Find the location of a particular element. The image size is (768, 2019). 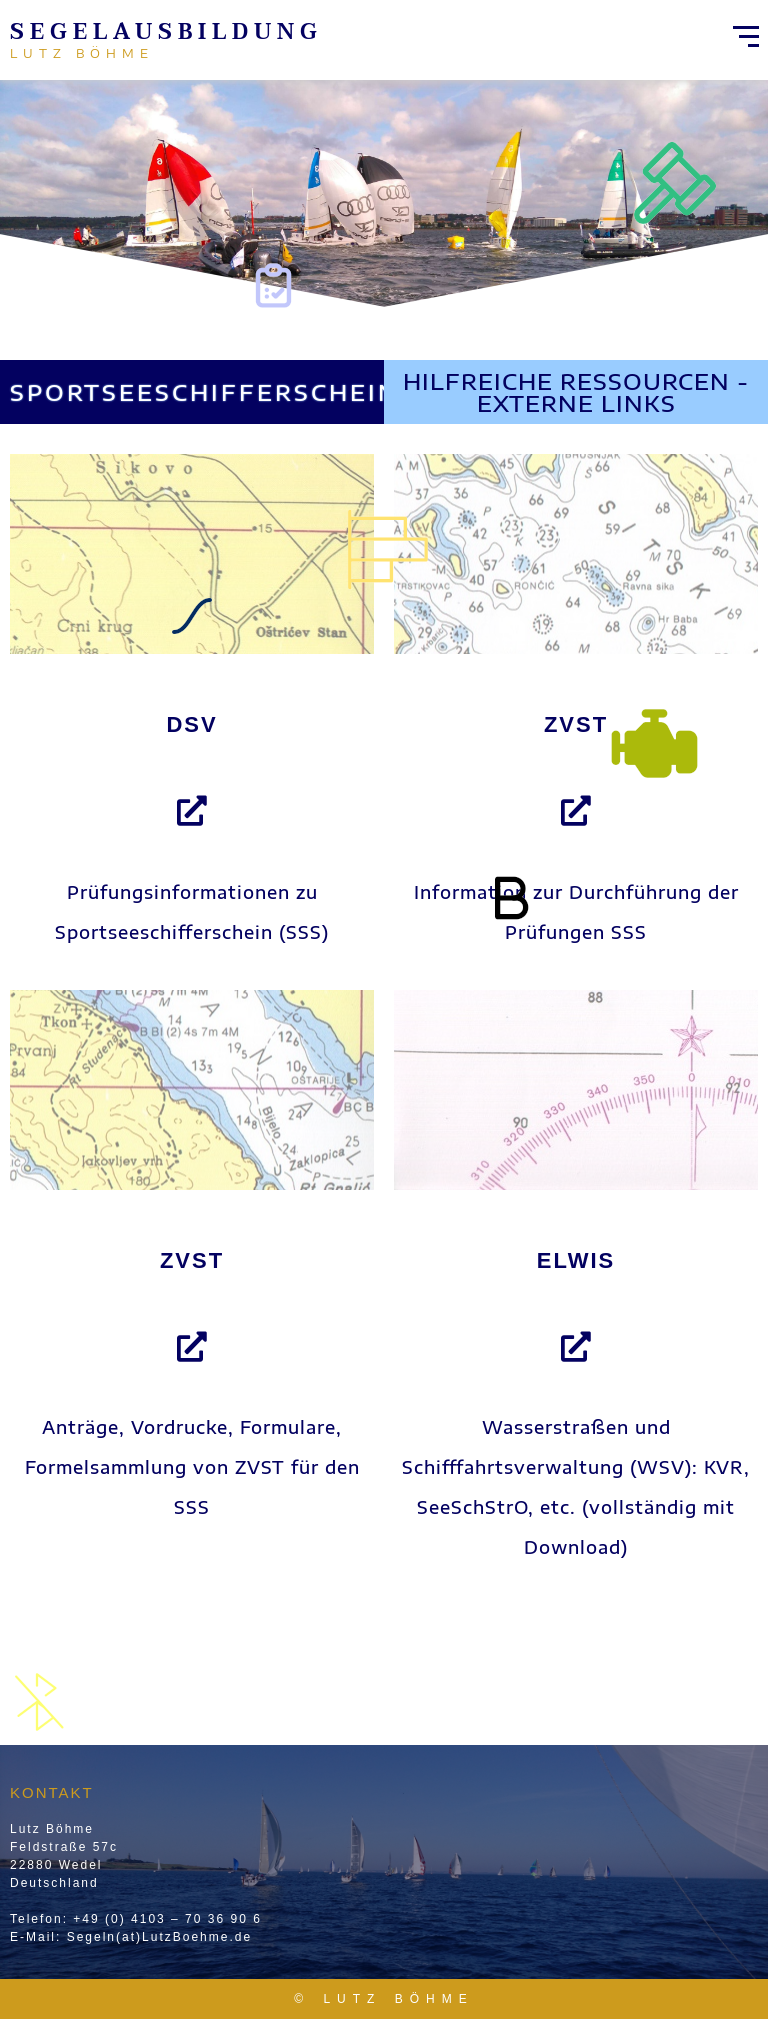

view horizontal bar chart data is located at coordinates (384, 549).